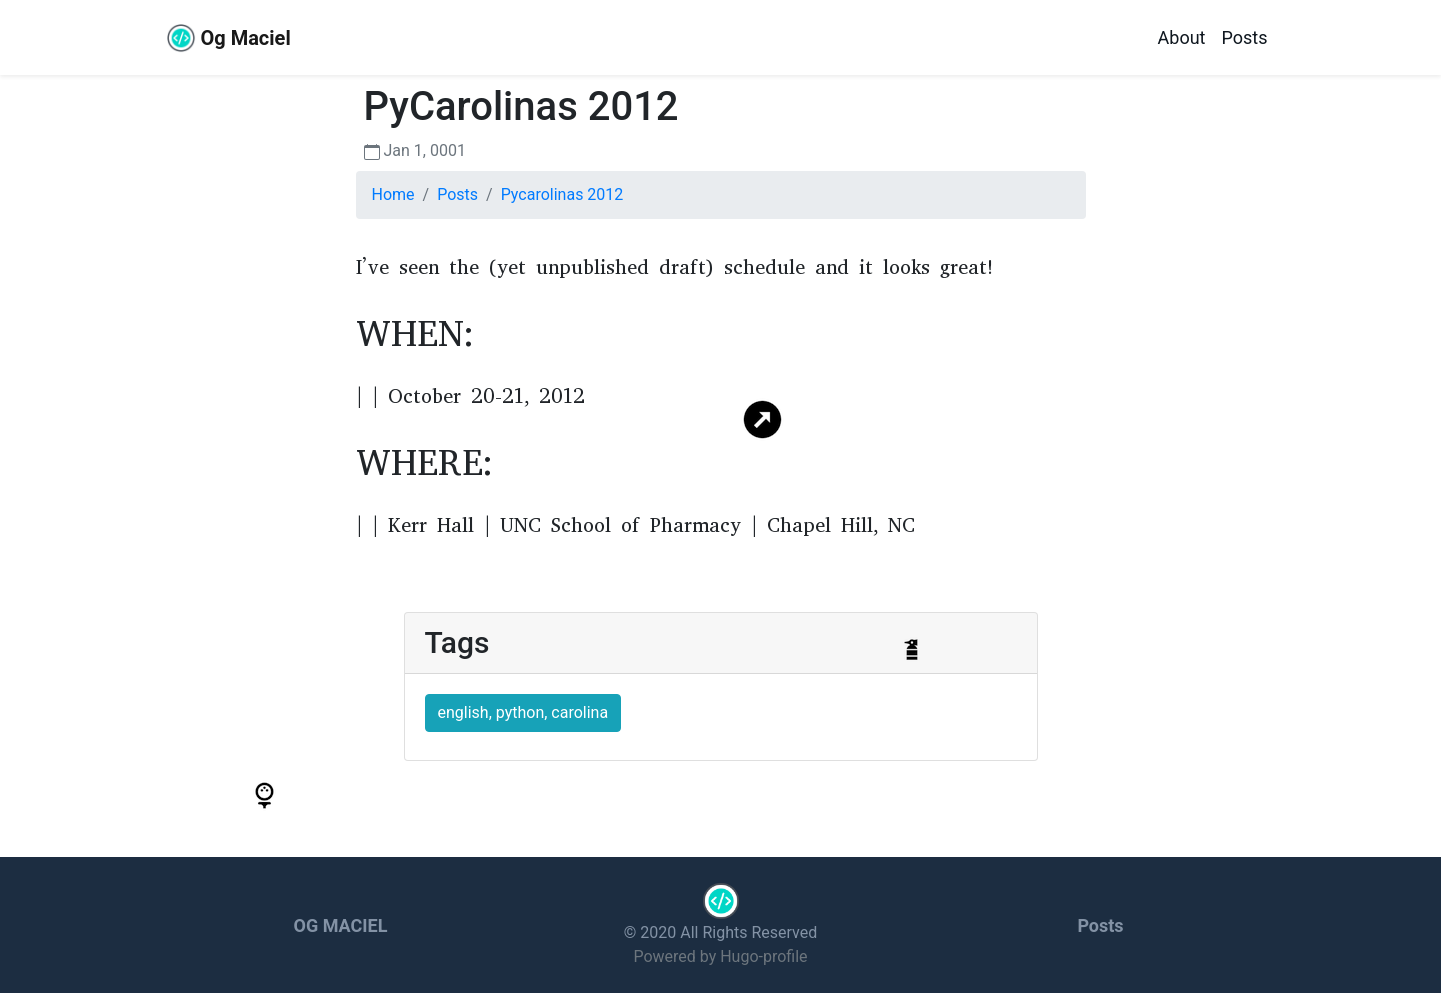 The width and height of the screenshot is (1441, 993). Describe the element at coordinates (264, 795) in the screenshot. I see `access golf scores or tracking` at that location.